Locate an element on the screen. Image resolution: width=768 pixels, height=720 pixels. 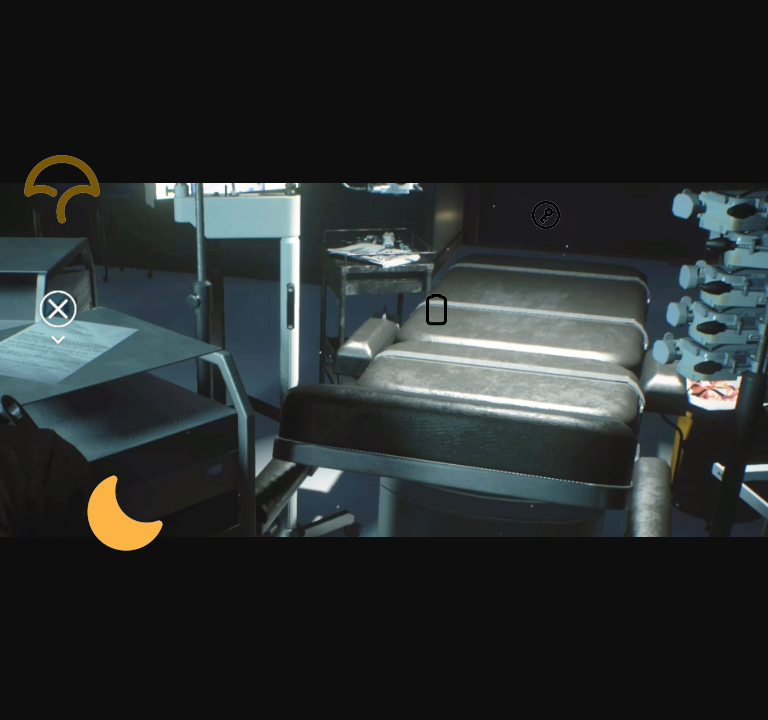
access security or authentication settings is located at coordinates (546, 215).